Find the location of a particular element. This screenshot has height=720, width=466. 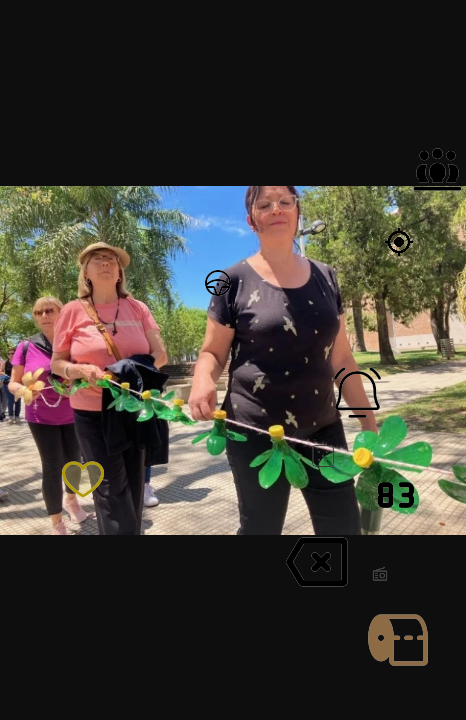

delete the previous character is located at coordinates (319, 562).